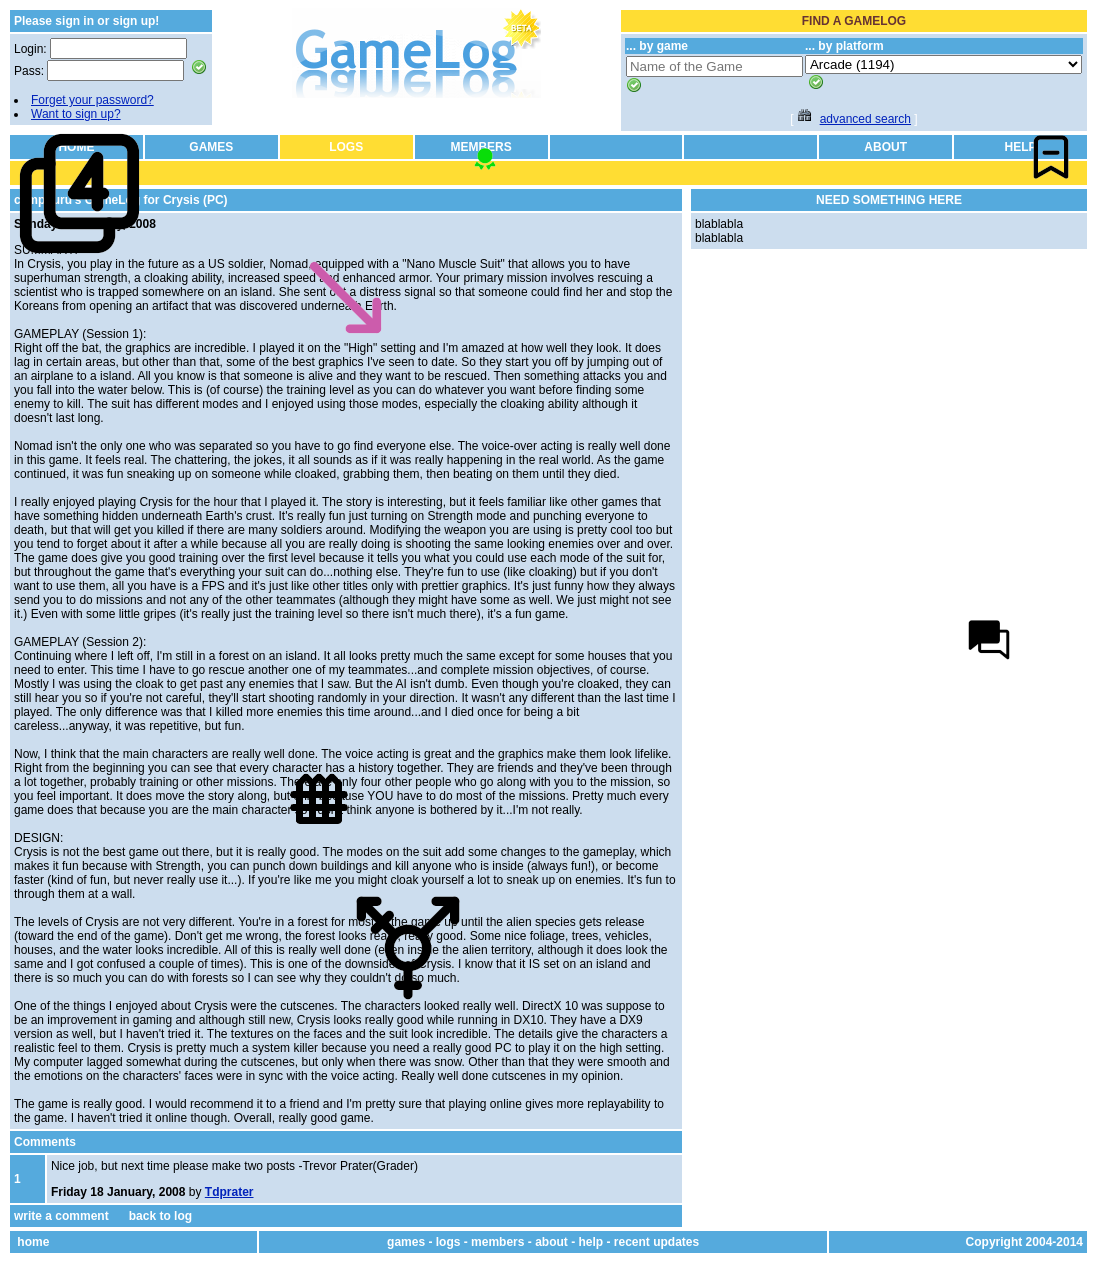  What do you see at coordinates (79, 193) in the screenshot?
I see `view item 4 in a collection or series` at bounding box center [79, 193].